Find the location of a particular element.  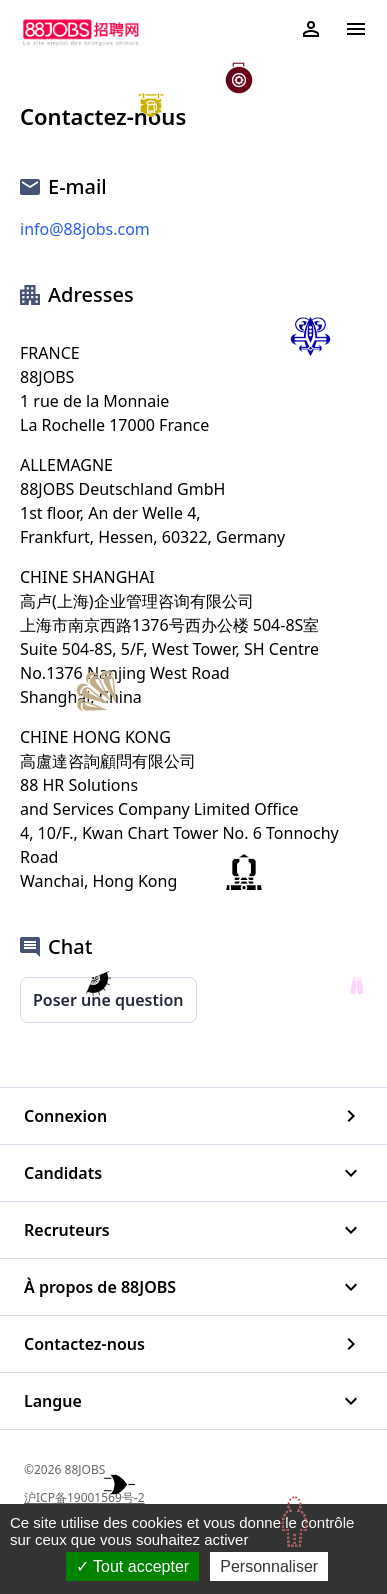

place a teller mine explosive in-game is located at coordinates (239, 78).